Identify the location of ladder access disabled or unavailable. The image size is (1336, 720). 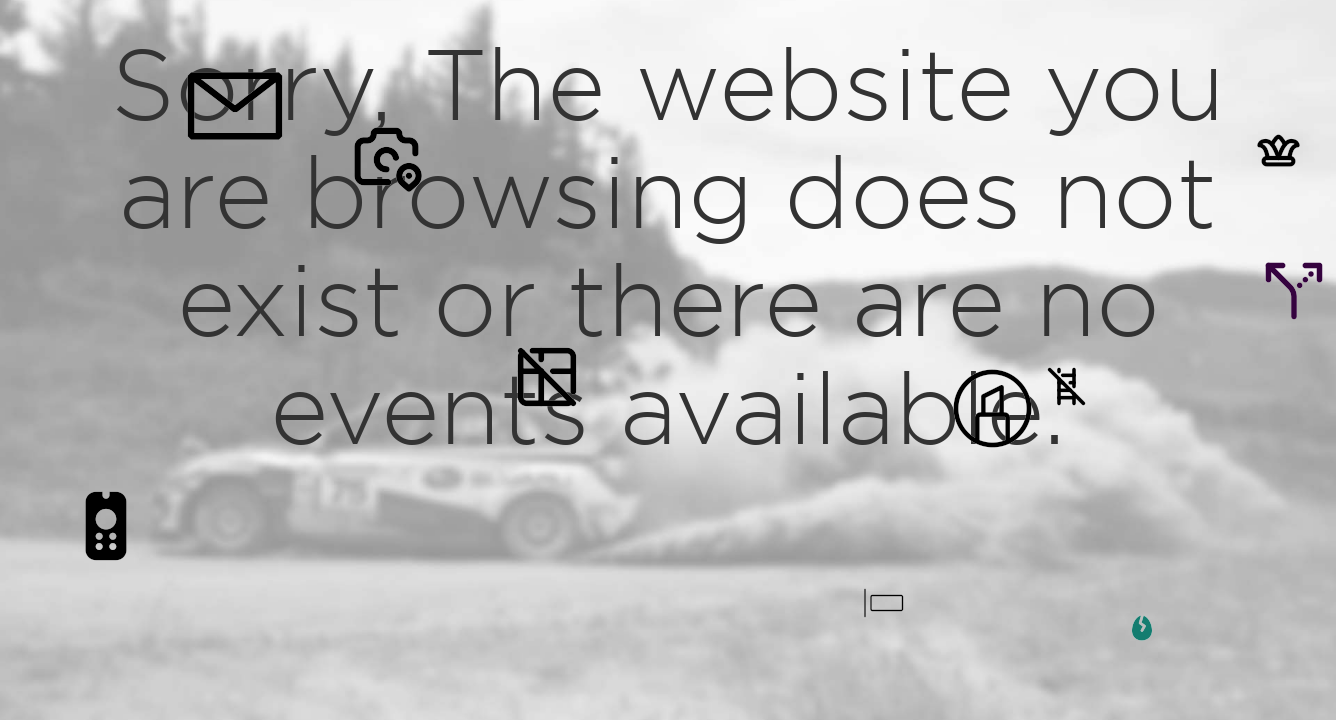
(1066, 386).